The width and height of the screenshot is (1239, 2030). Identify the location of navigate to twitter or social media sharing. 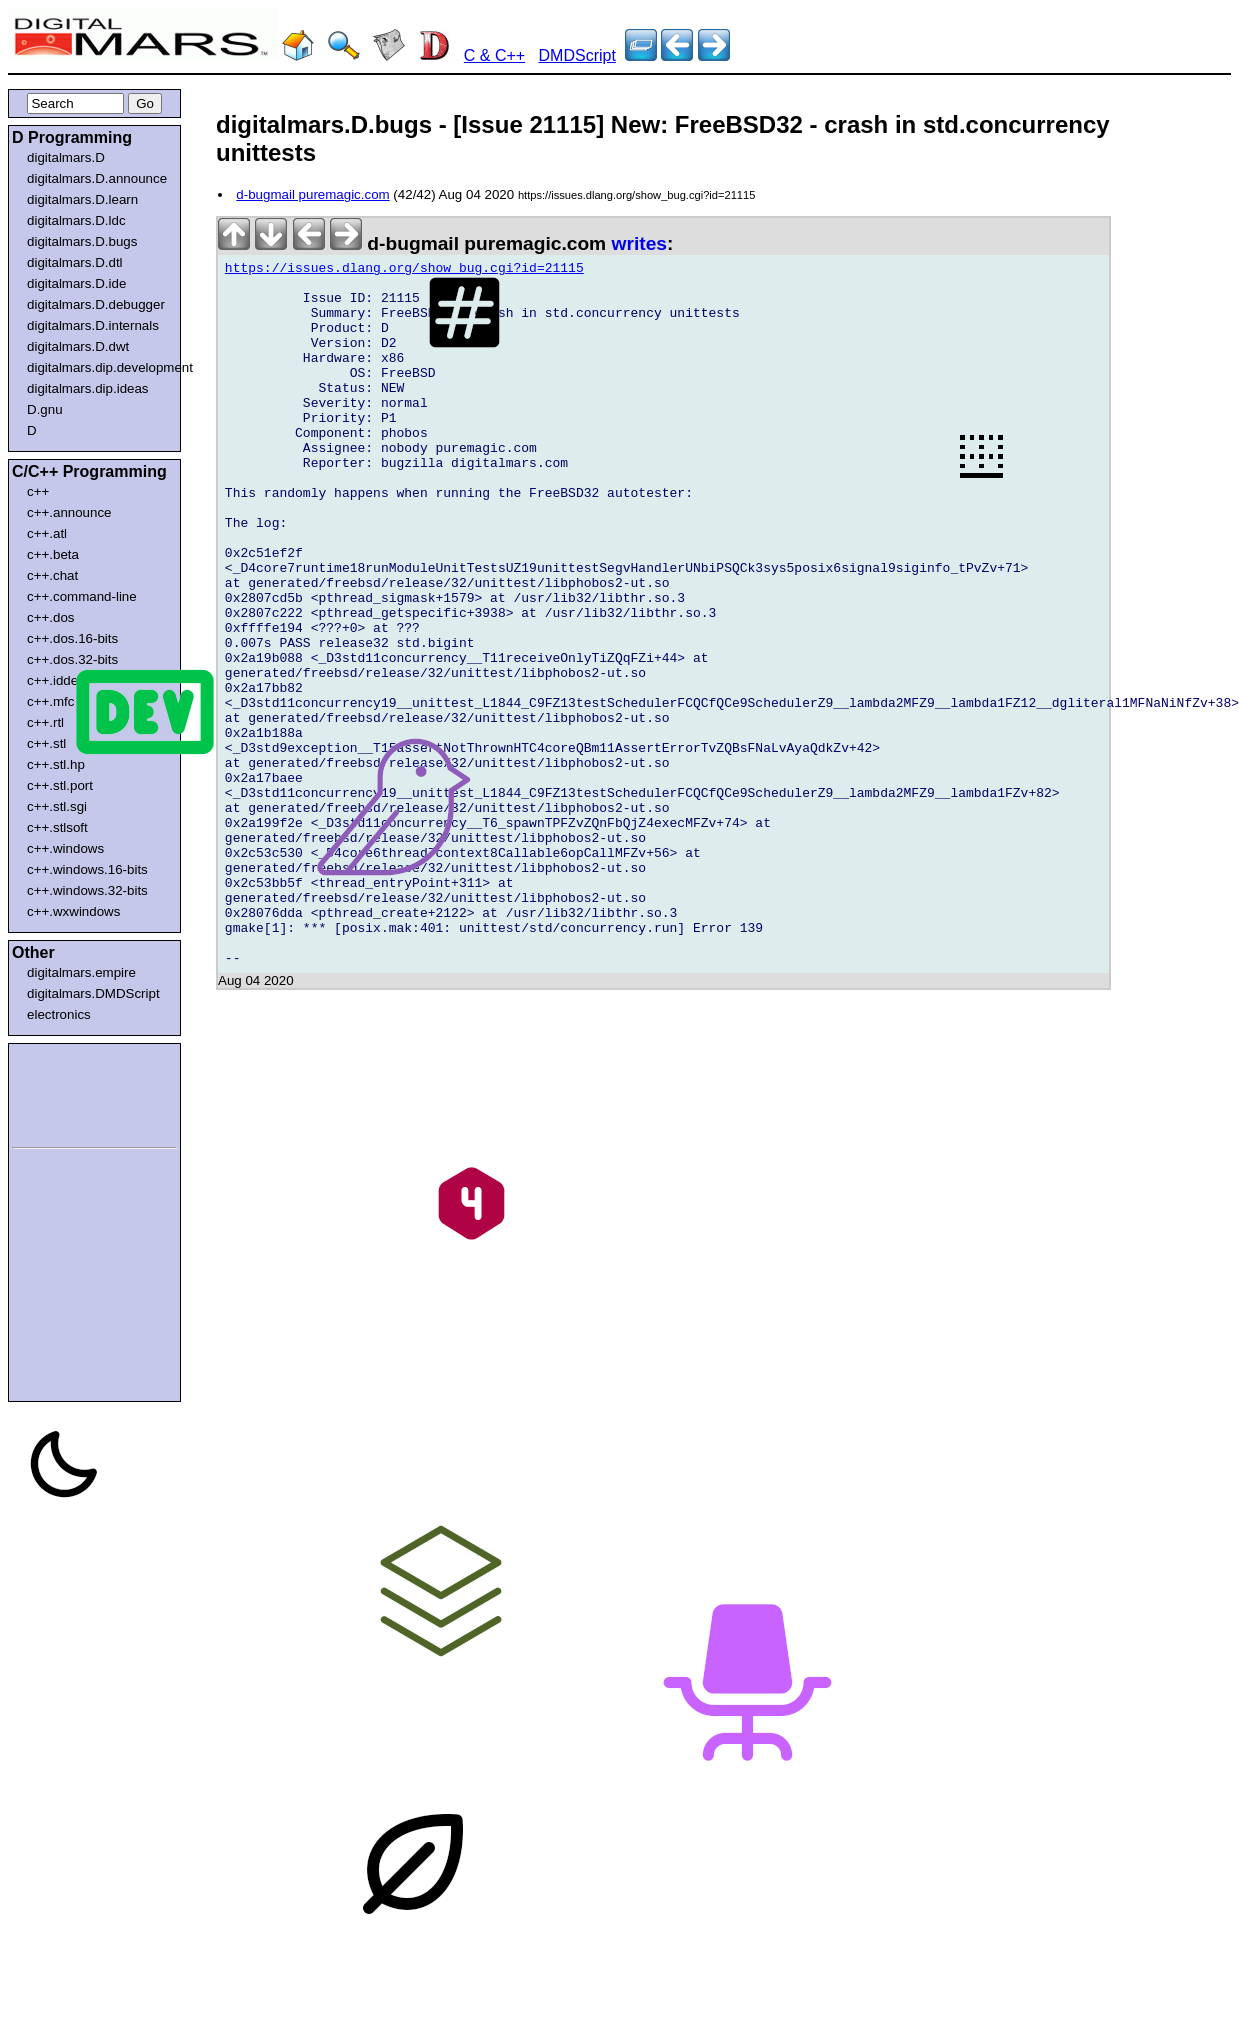
(396, 812).